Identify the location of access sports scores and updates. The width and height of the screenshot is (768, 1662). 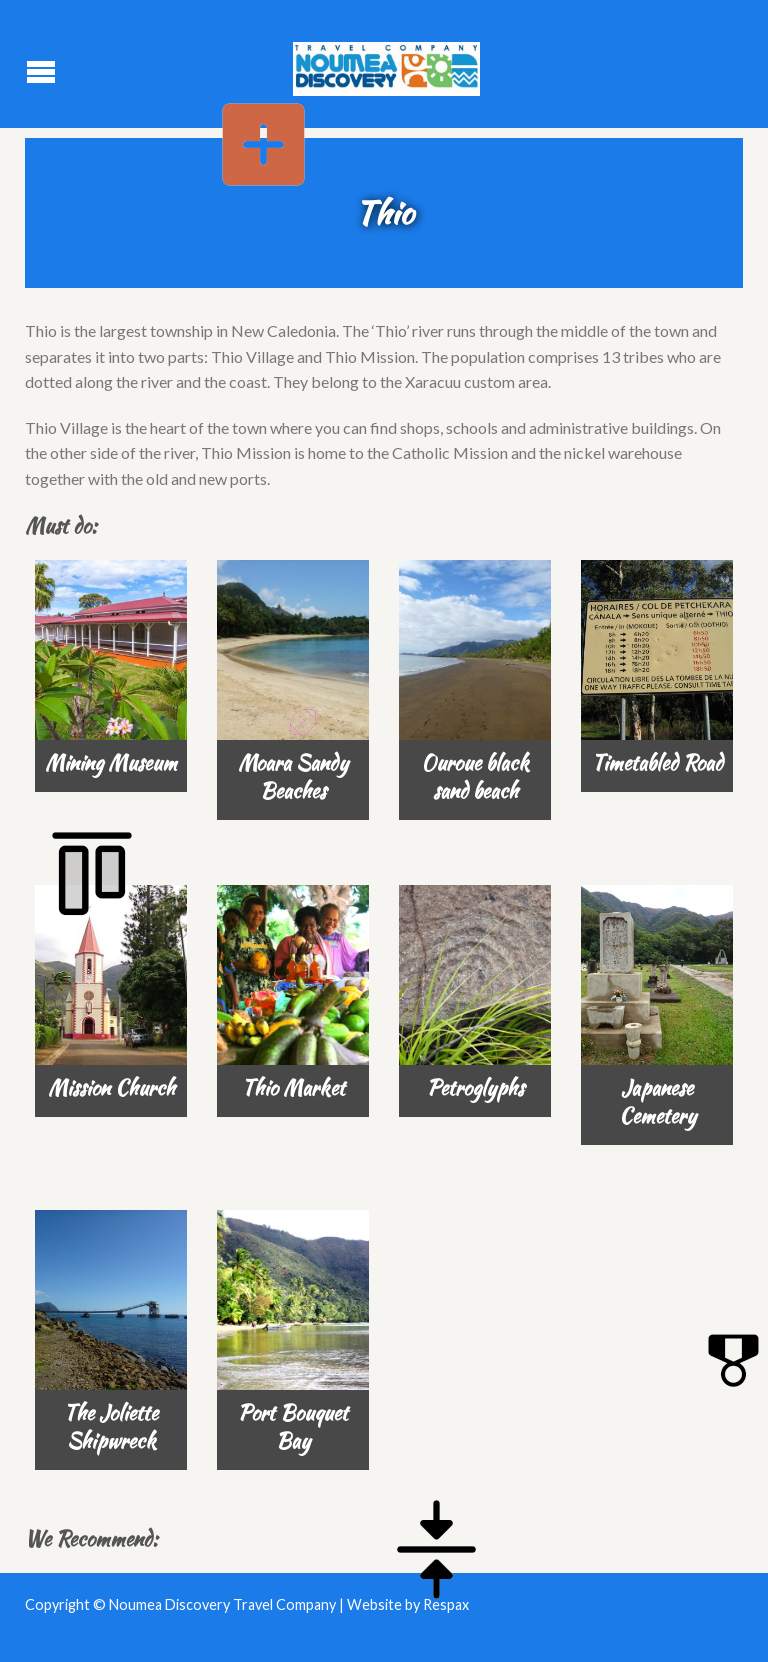
(303, 722).